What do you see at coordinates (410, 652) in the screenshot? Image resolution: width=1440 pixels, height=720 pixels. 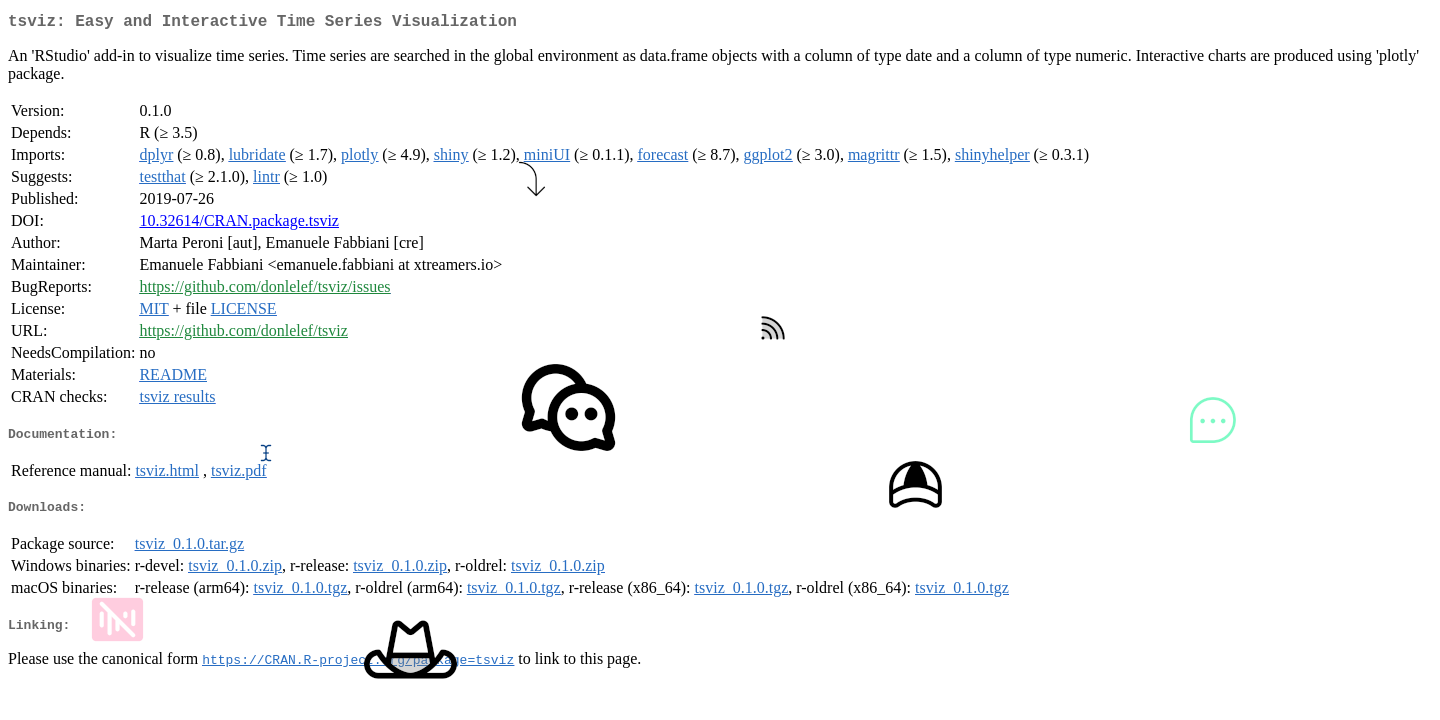 I see `select western or country theme` at bounding box center [410, 652].